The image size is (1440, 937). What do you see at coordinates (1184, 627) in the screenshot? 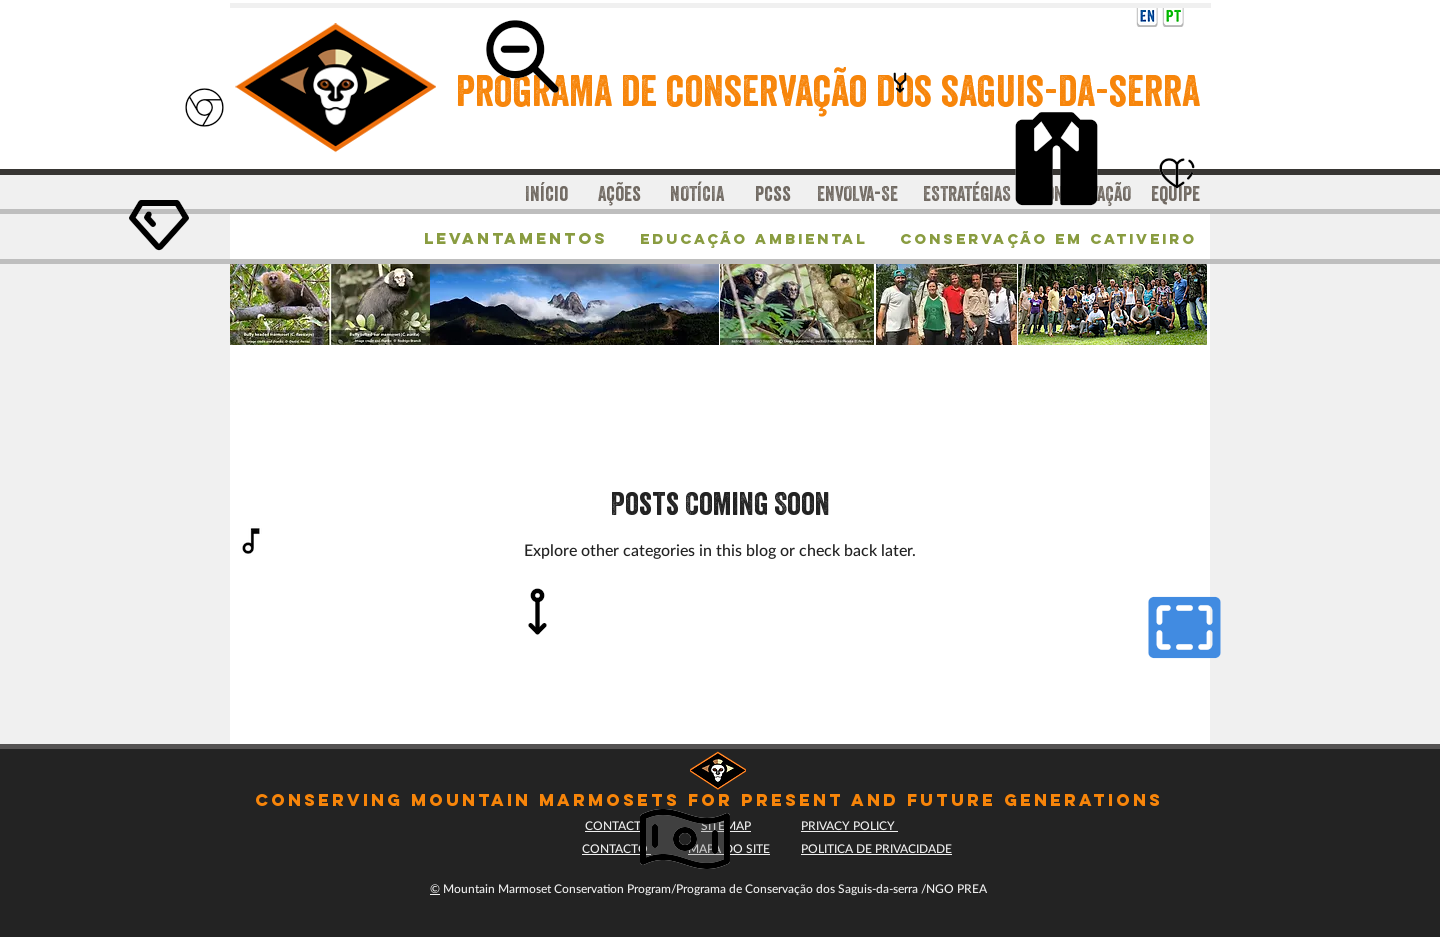
I see `select or define a rectangular area` at bounding box center [1184, 627].